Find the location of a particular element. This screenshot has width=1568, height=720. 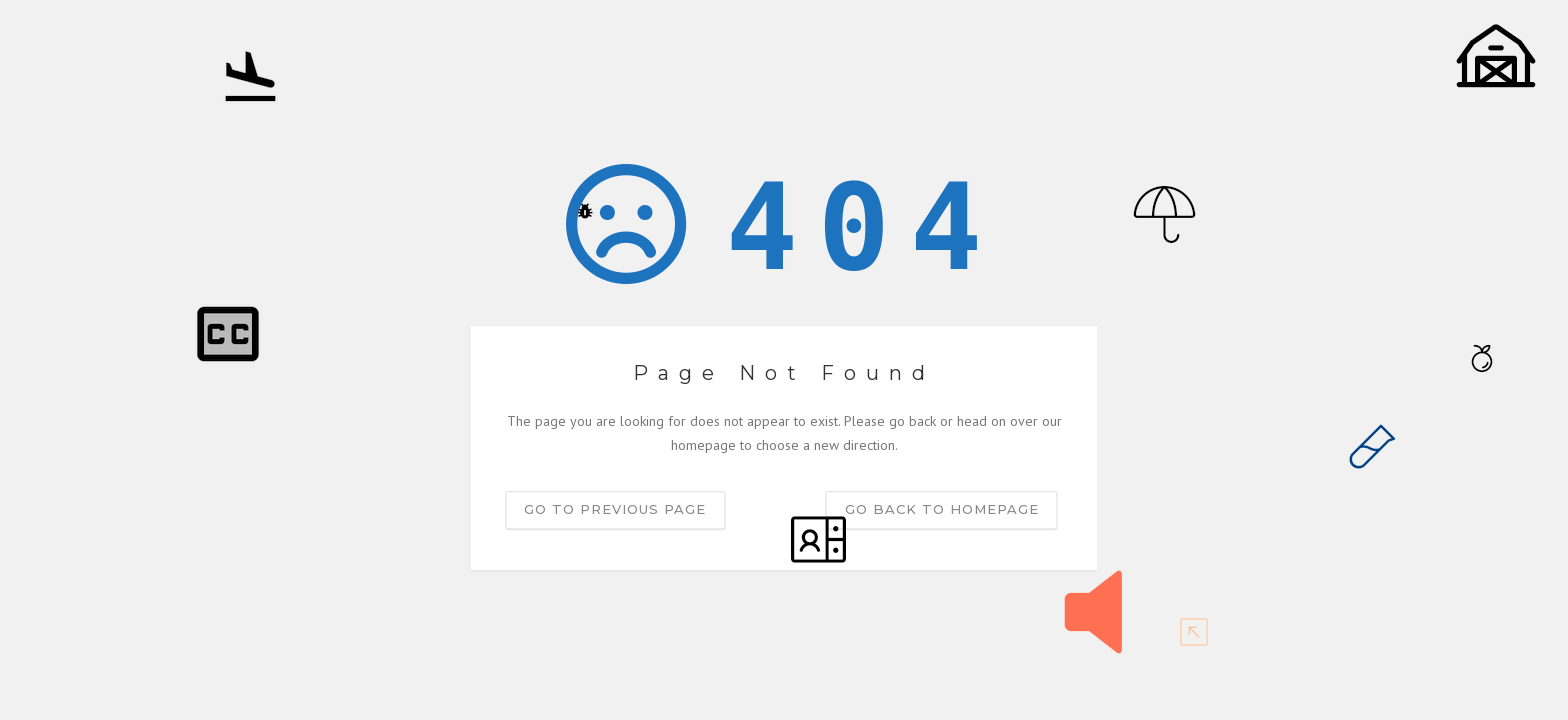

enable closed captions for video content is located at coordinates (228, 334).